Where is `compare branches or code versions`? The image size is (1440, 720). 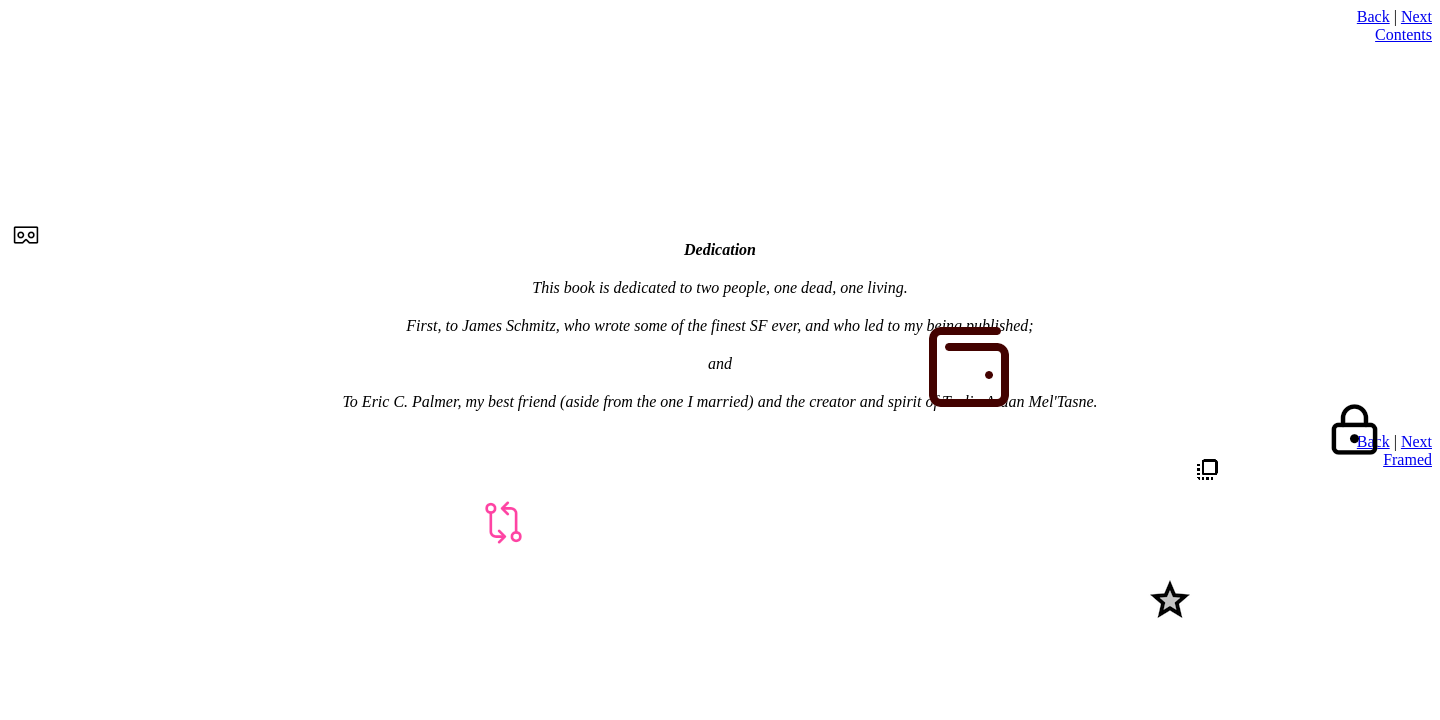 compare branches or code versions is located at coordinates (503, 522).